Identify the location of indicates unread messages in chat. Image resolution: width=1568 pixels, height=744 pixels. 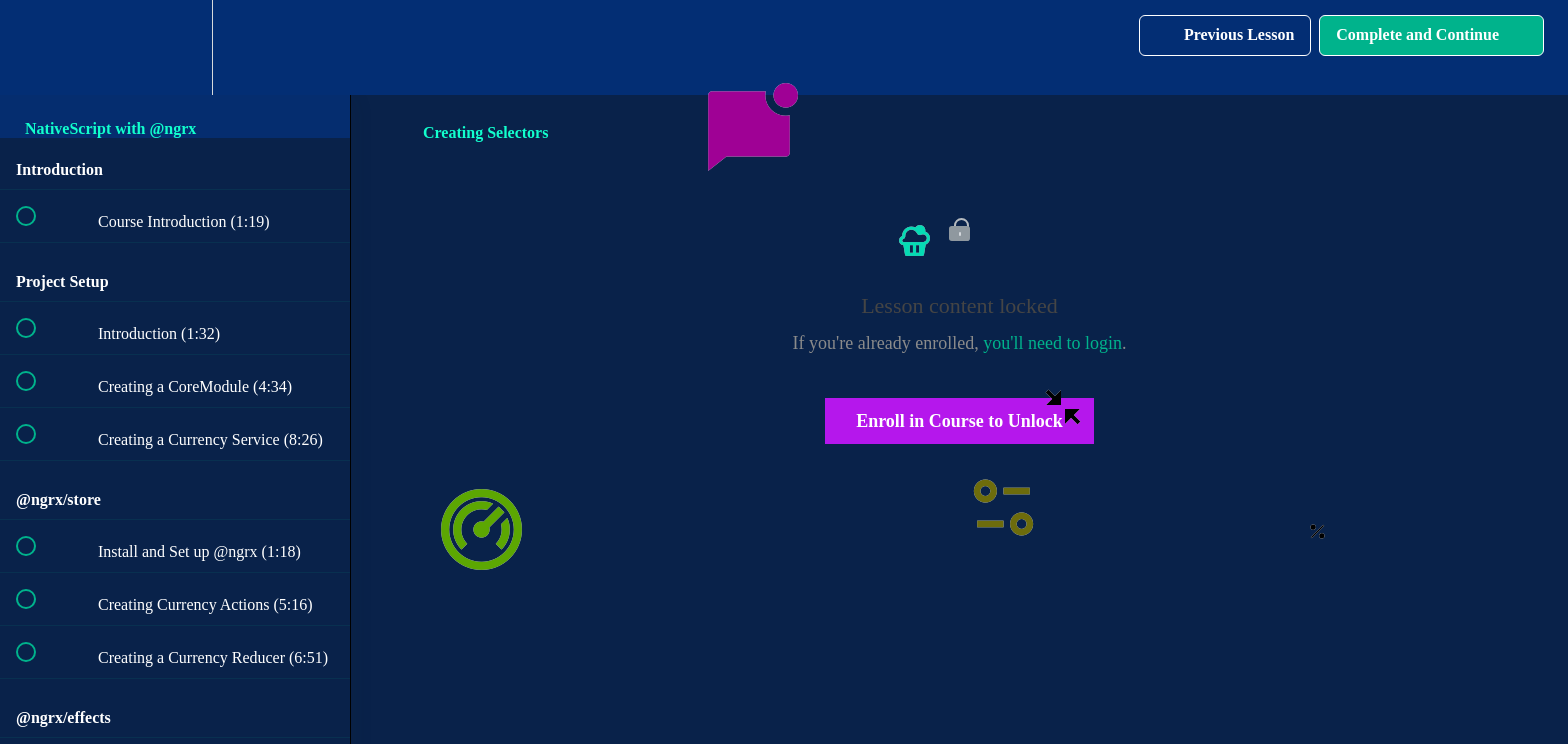
(749, 128).